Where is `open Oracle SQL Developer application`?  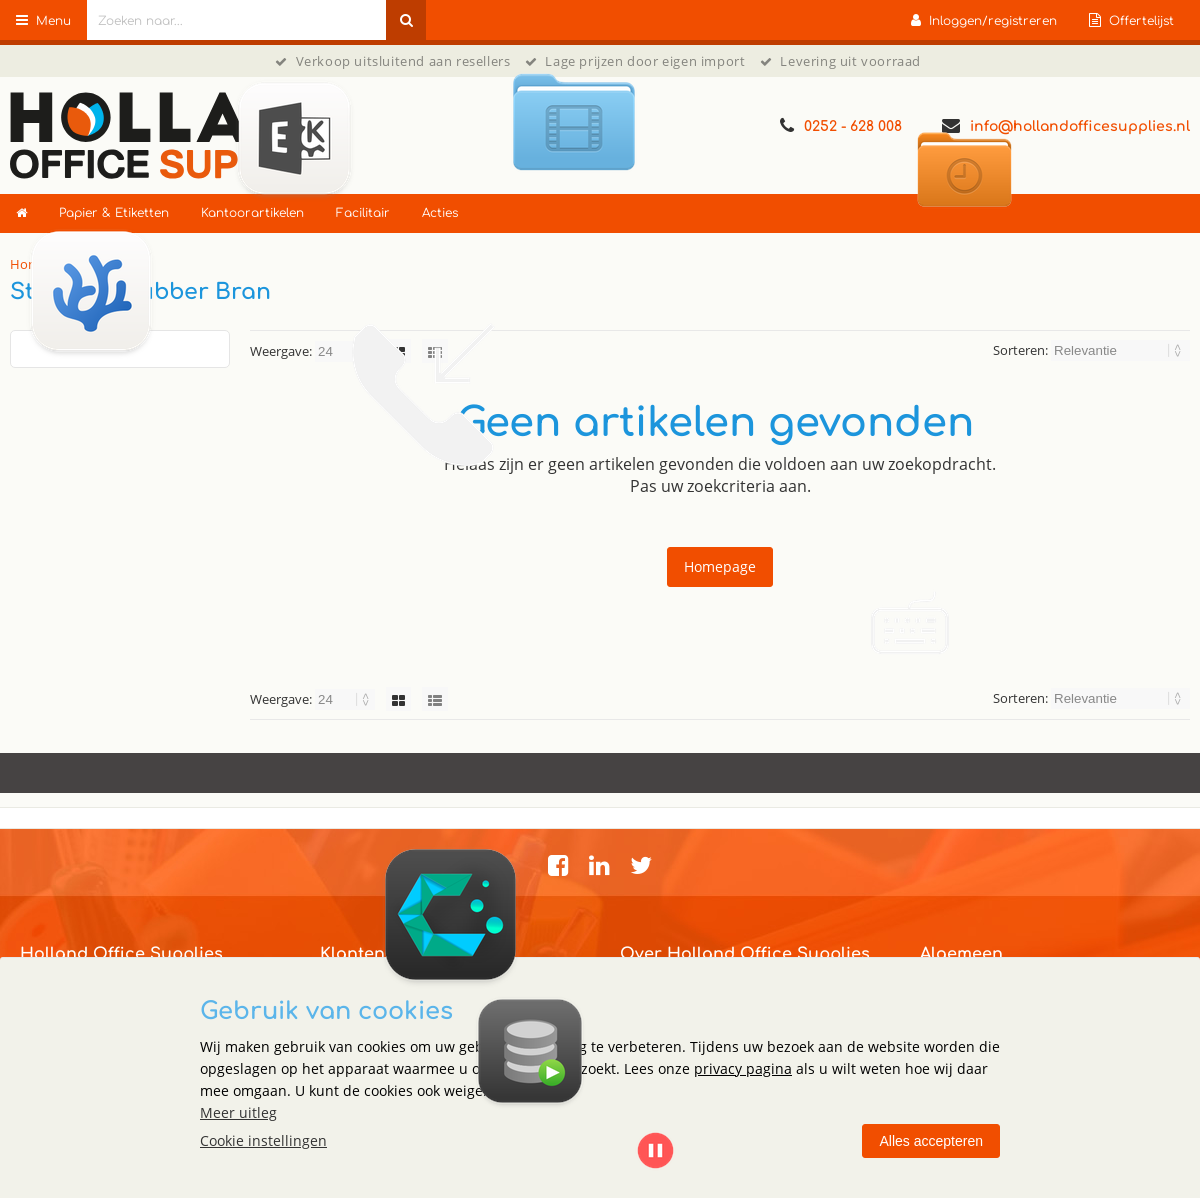
open Oracle SQL Developer application is located at coordinates (530, 1051).